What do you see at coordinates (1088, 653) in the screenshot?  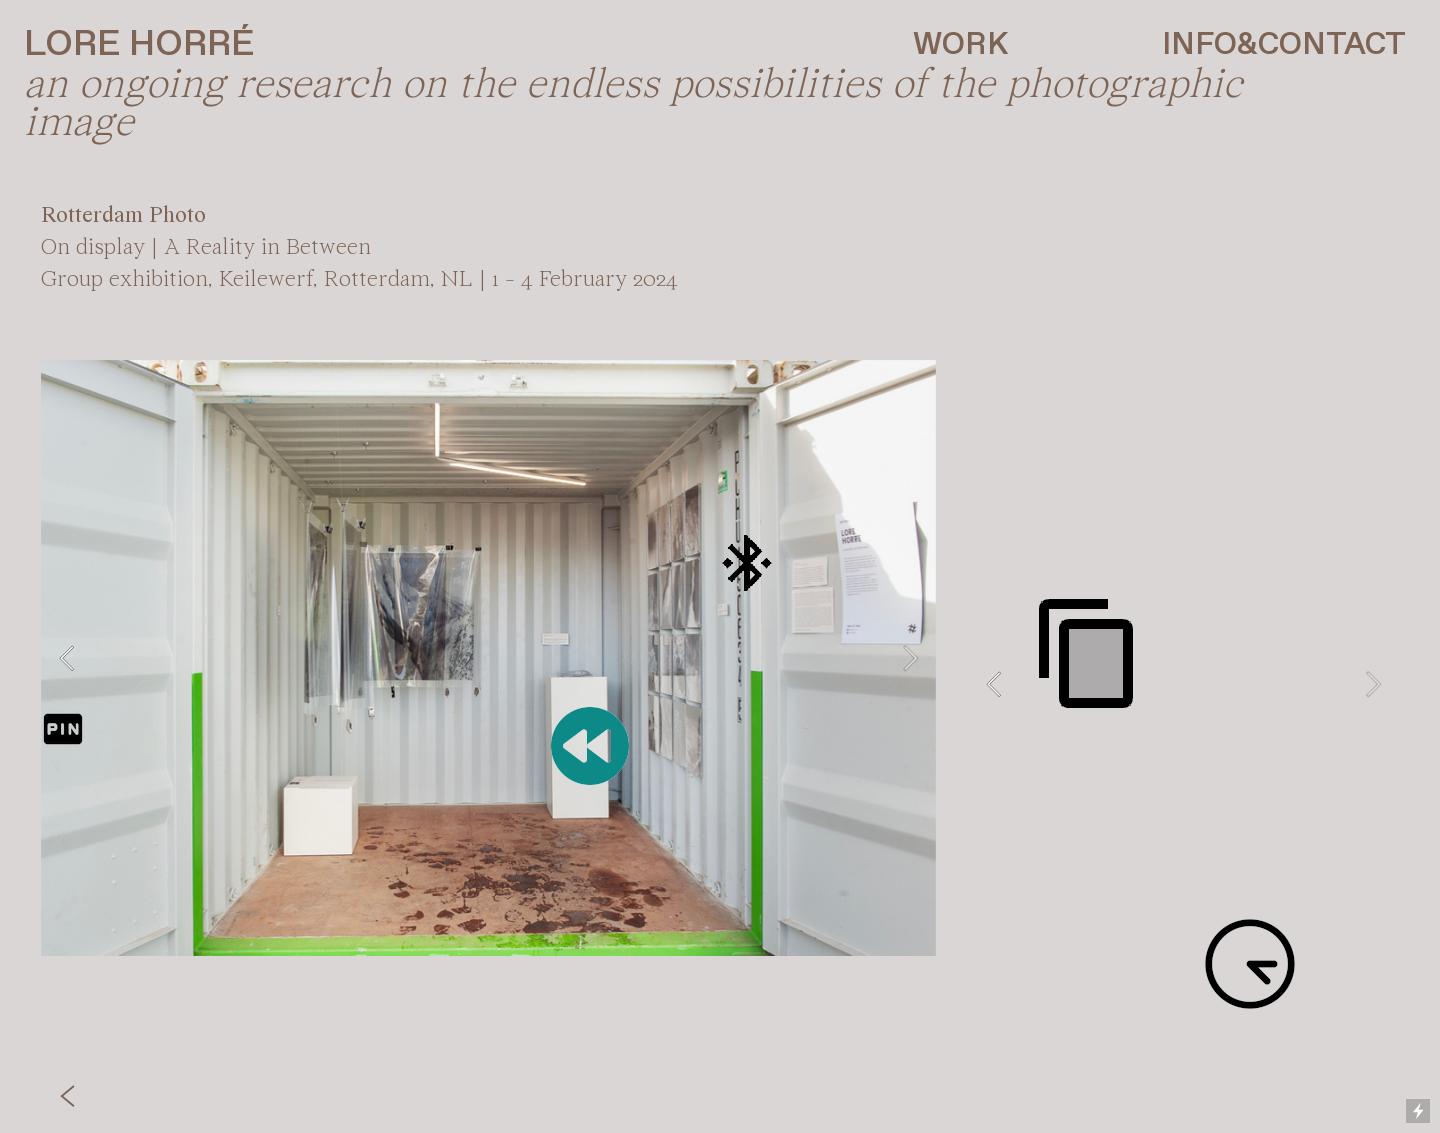 I see `copy to clipboard` at bounding box center [1088, 653].